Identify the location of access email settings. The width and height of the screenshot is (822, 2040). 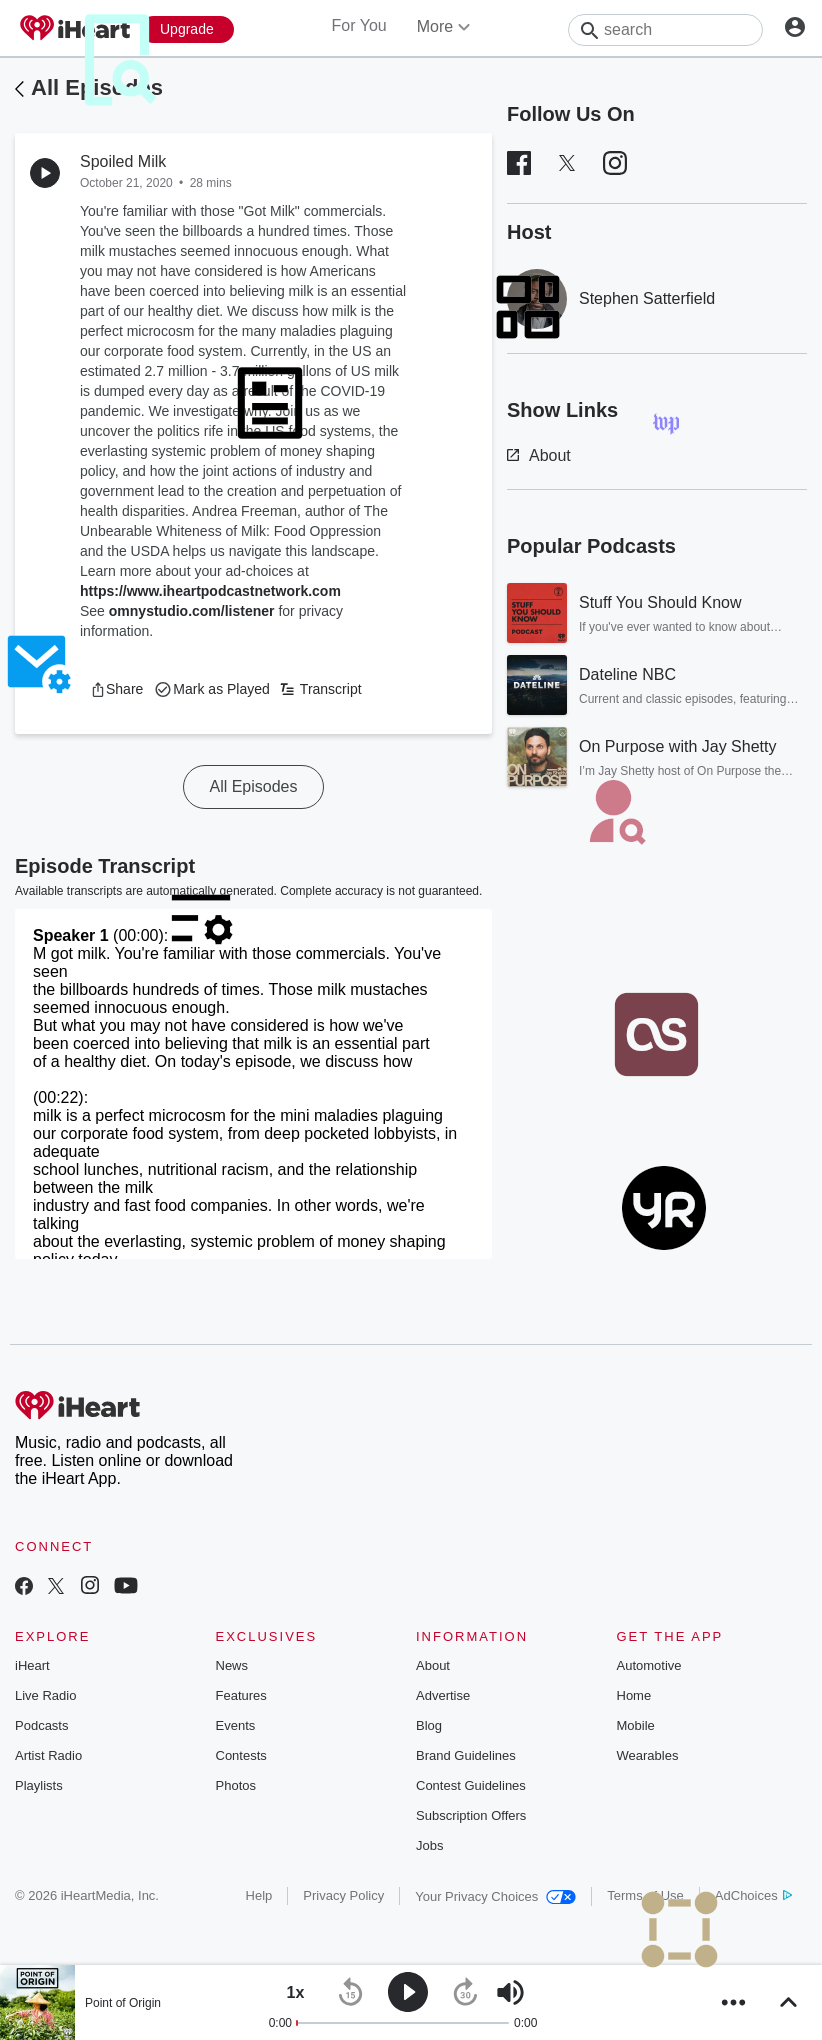
(36, 661).